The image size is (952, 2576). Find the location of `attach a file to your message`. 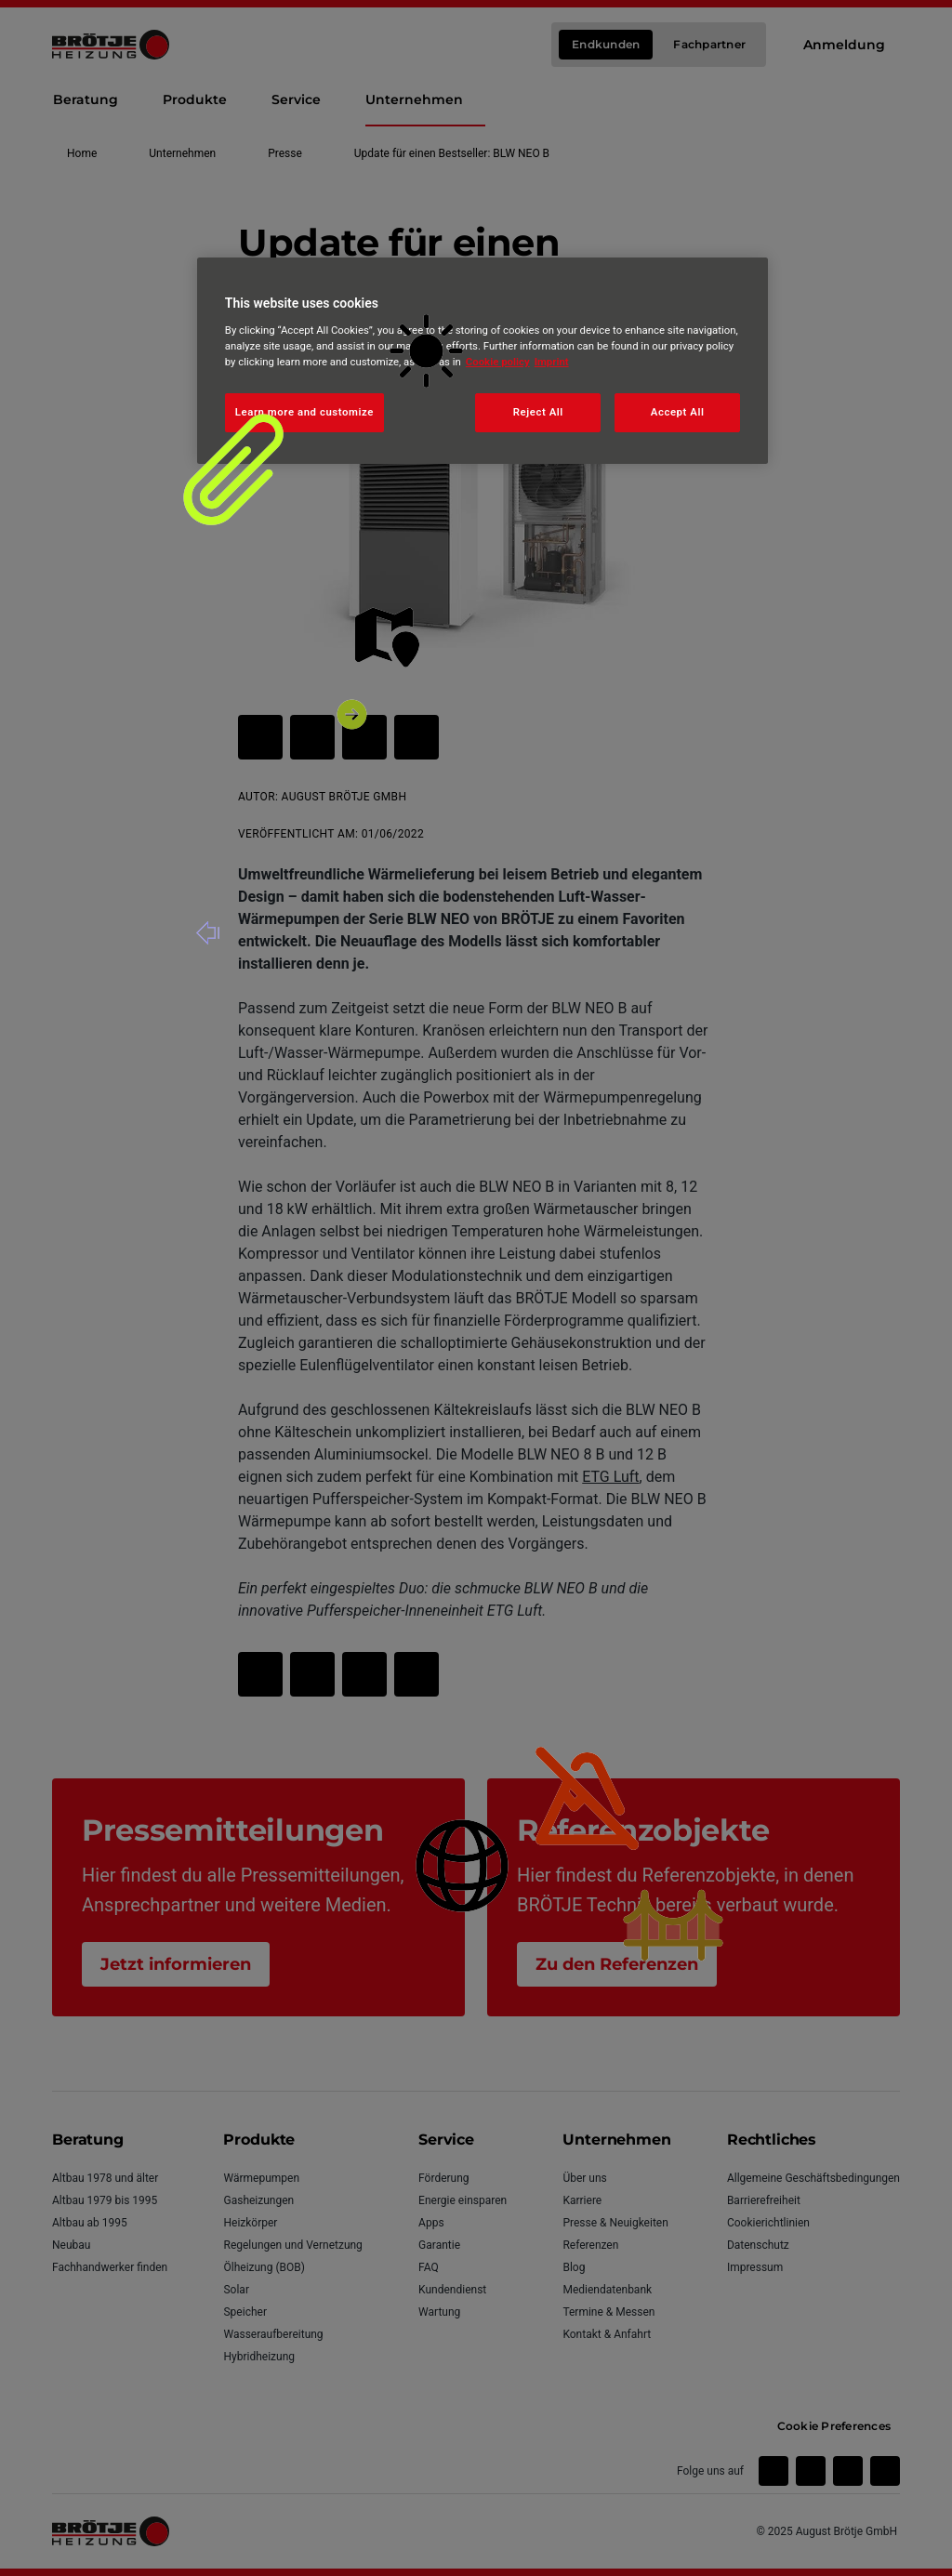

attach a file to your message is located at coordinates (235, 469).